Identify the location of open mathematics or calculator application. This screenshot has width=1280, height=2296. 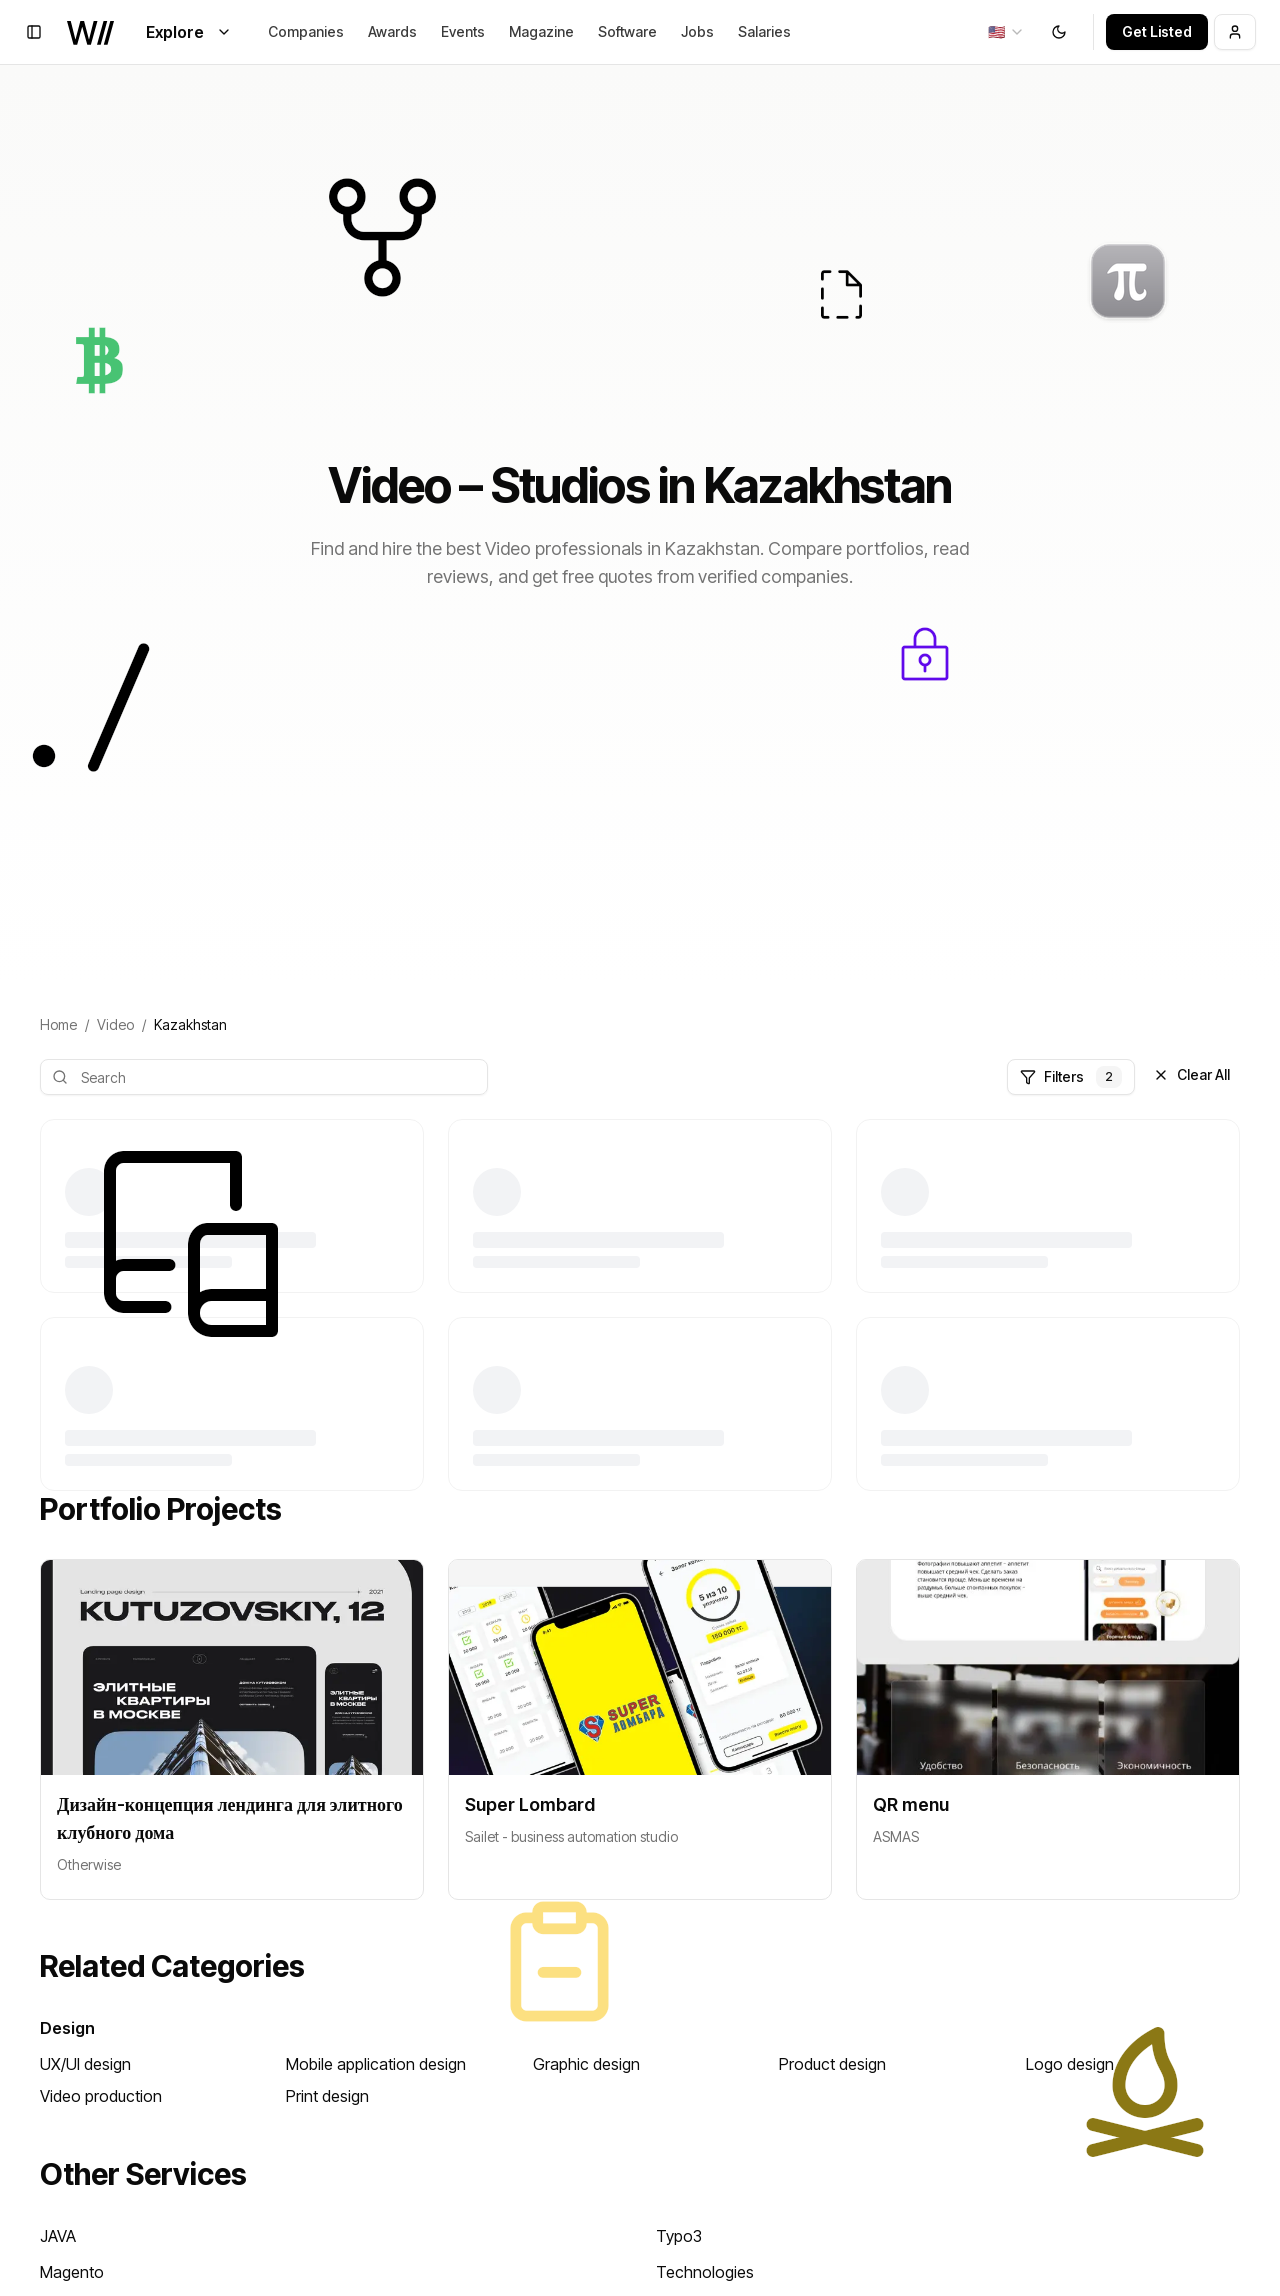
(1128, 281).